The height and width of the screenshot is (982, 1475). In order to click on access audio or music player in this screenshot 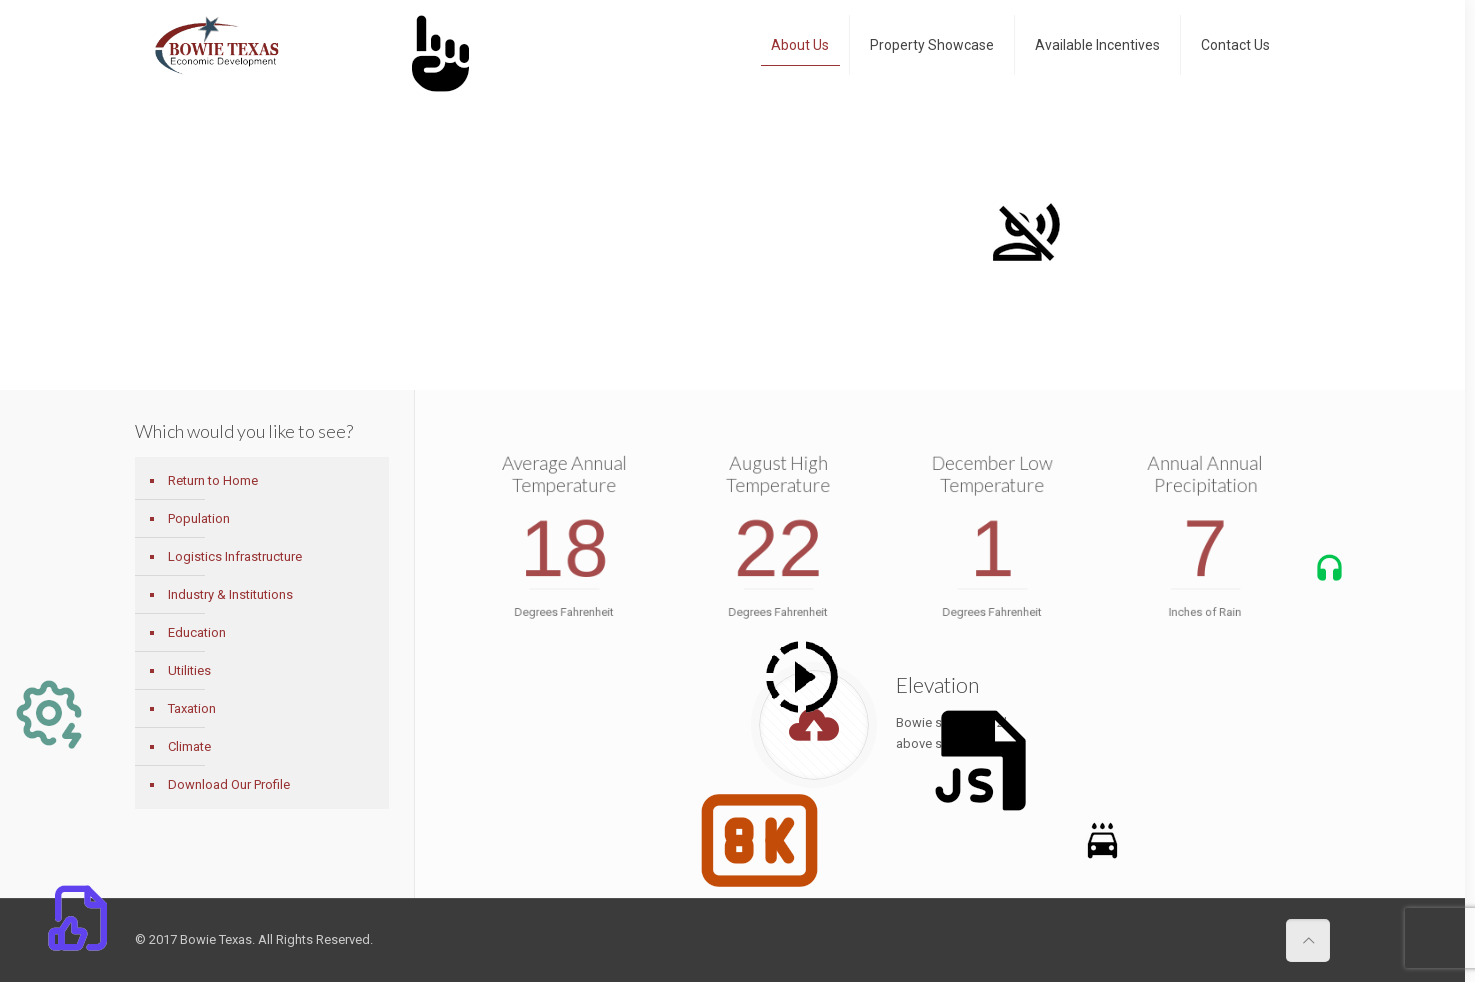, I will do `click(1329, 568)`.